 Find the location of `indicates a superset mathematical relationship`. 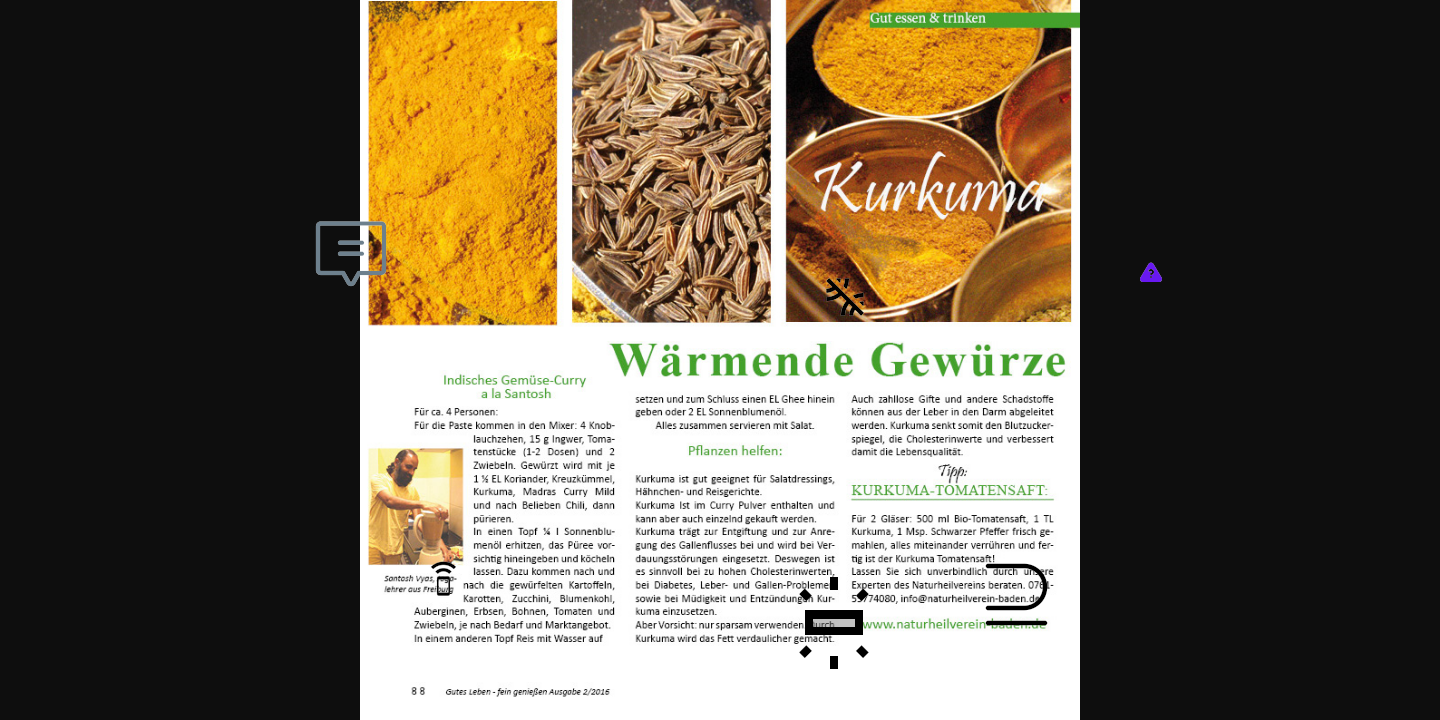

indicates a superset mathematical relationship is located at coordinates (1015, 596).